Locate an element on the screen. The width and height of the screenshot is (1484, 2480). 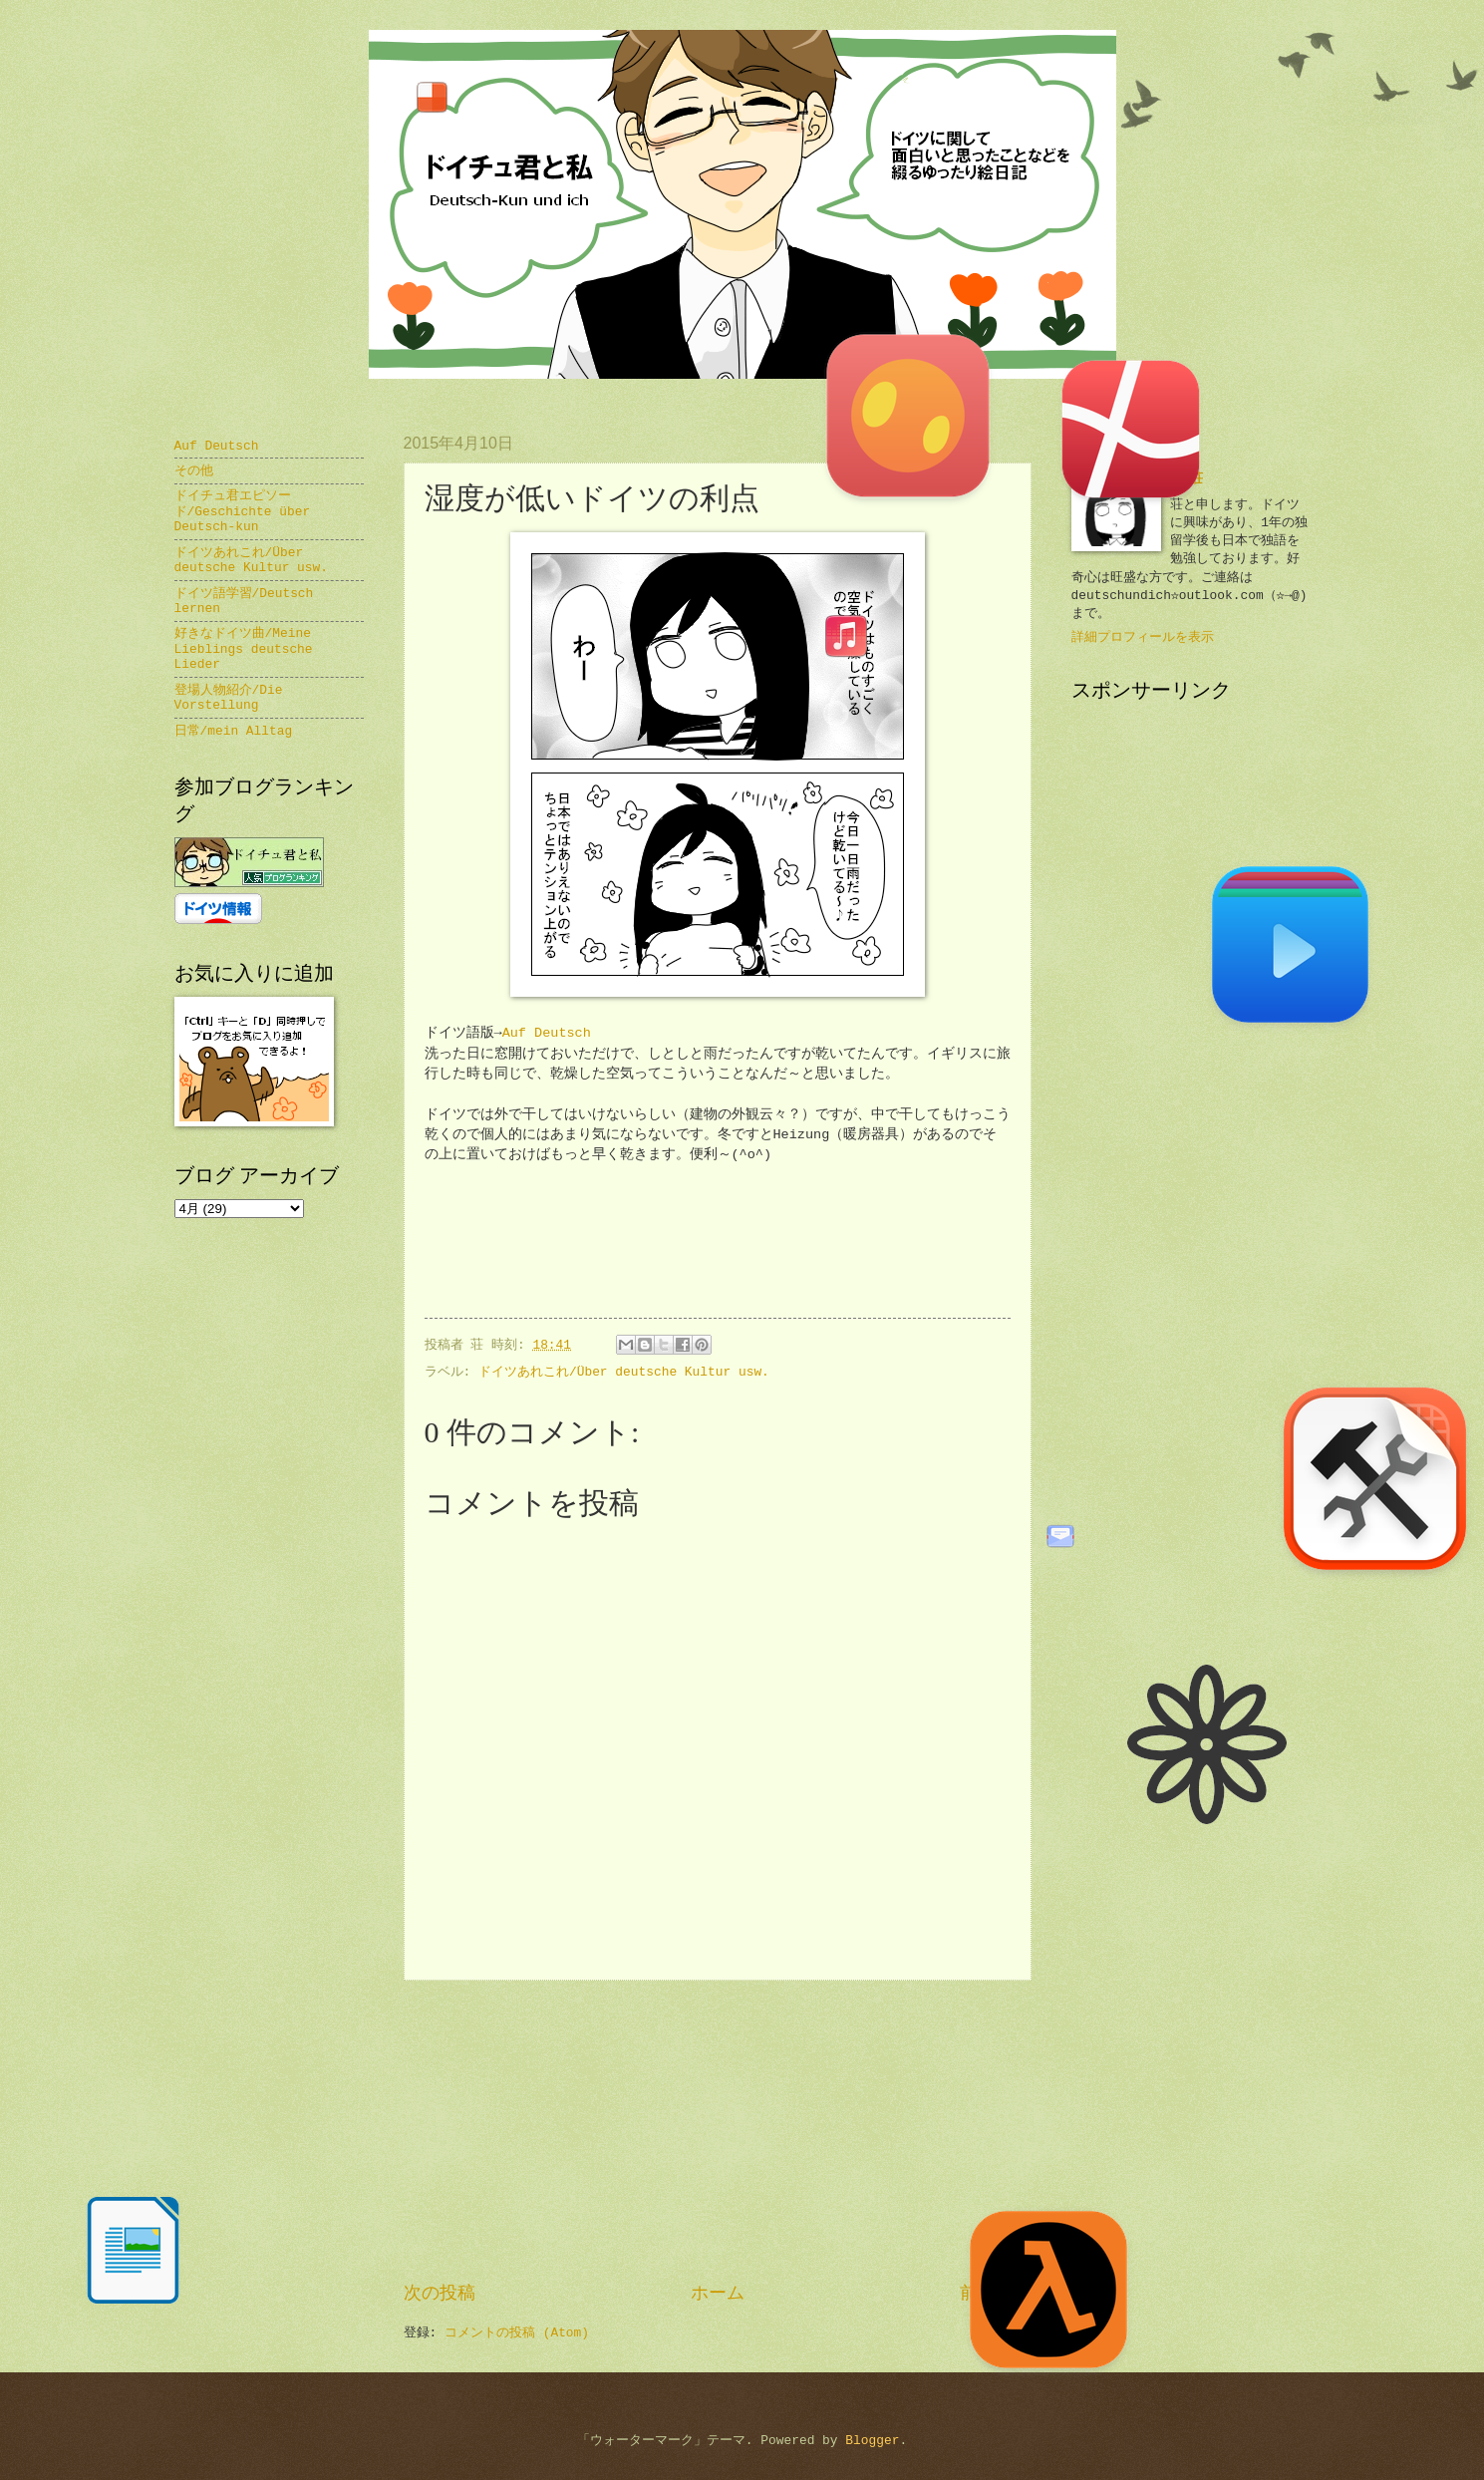
switch to the top-left workspace is located at coordinates (432, 97).